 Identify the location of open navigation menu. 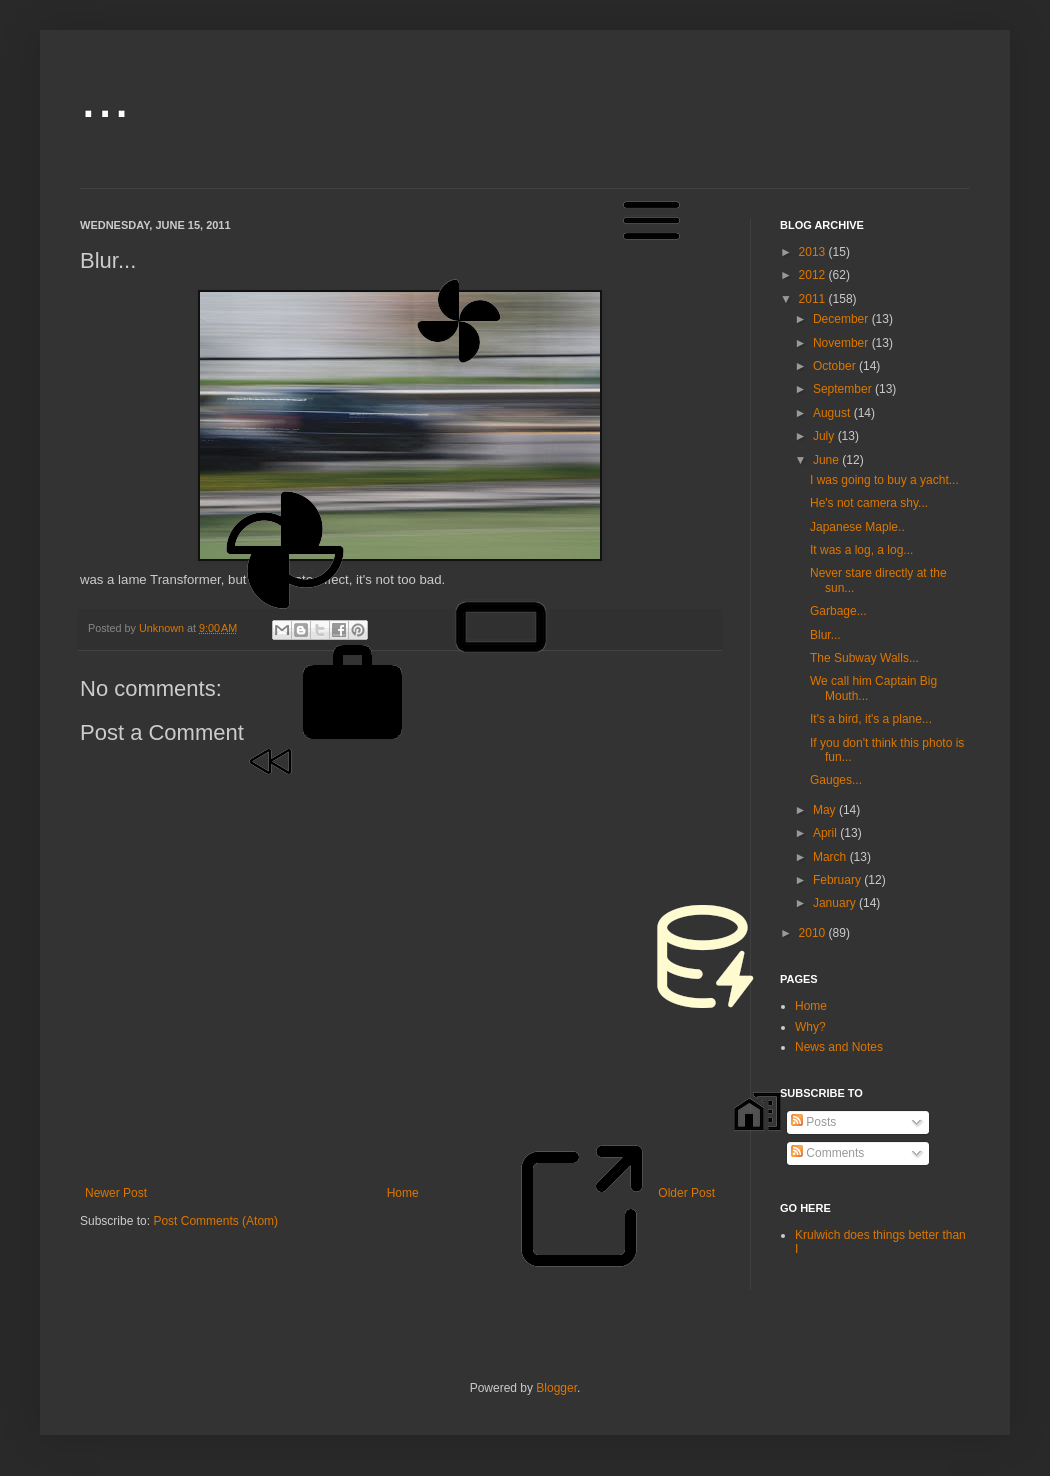
(651, 220).